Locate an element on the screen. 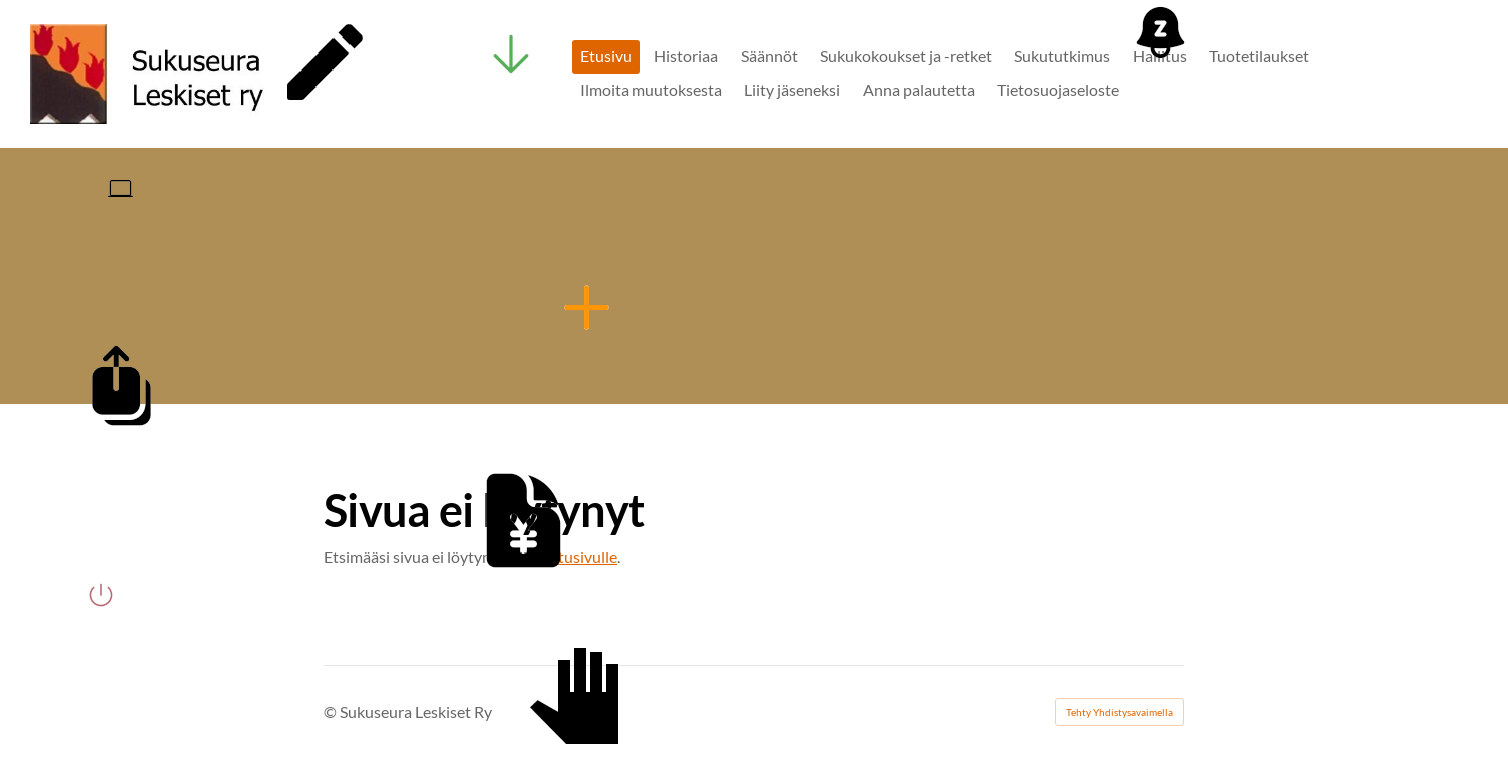 The height and width of the screenshot is (769, 1508). scroll down or view more content is located at coordinates (511, 54).